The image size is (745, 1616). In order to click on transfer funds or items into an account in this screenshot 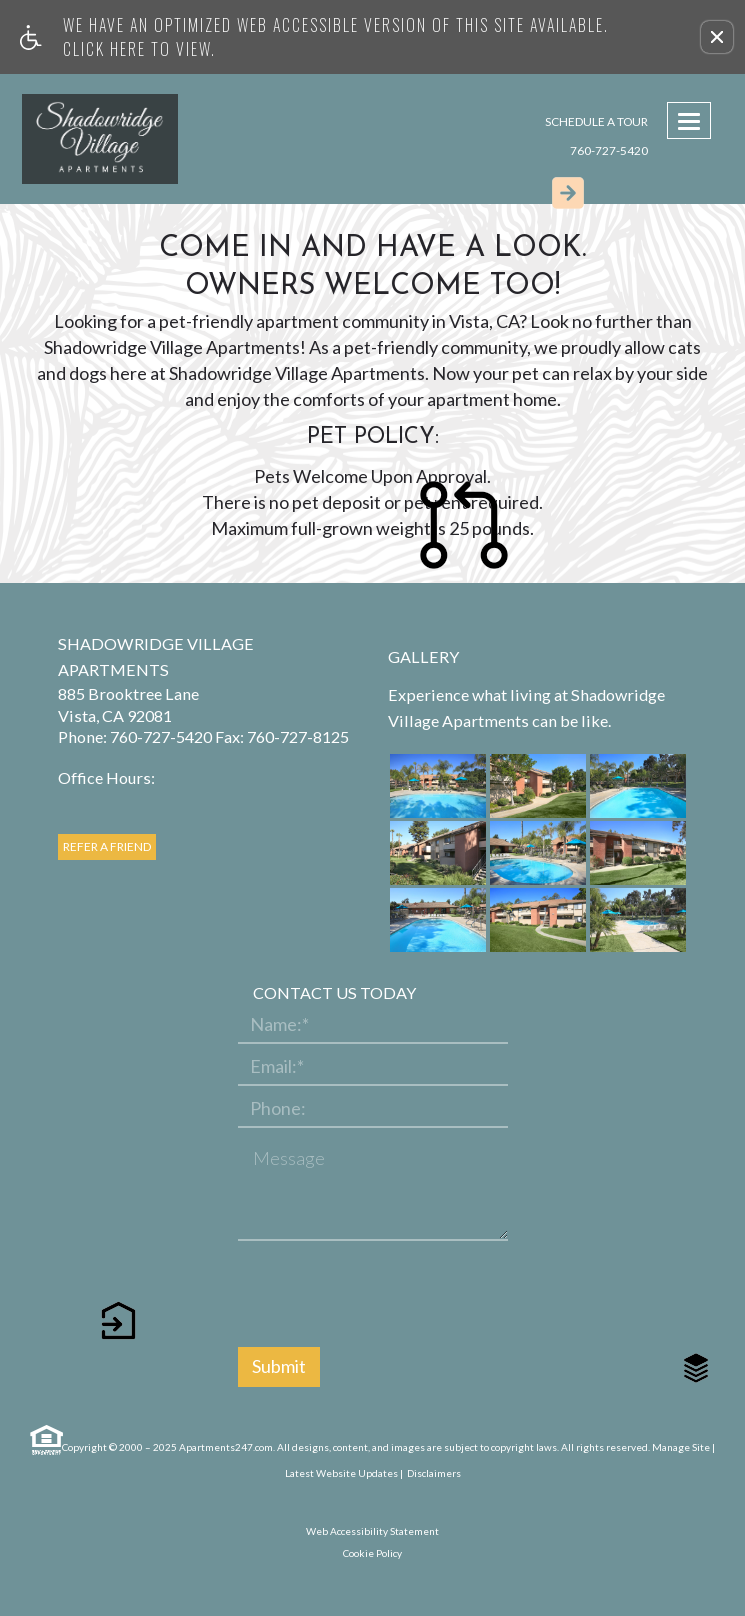, I will do `click(118, 1320)`.